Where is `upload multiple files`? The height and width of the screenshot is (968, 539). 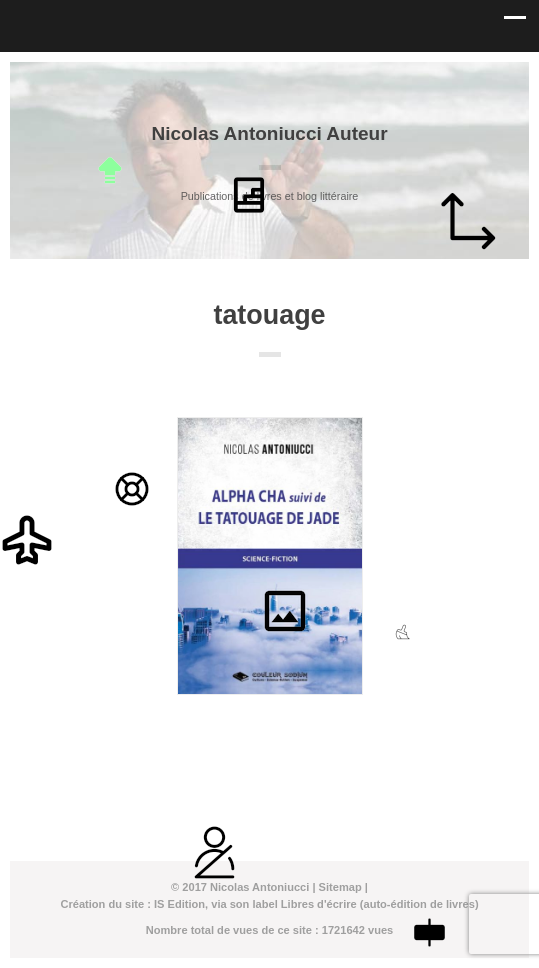
upload multiple files is located at coordinates (110, 170).